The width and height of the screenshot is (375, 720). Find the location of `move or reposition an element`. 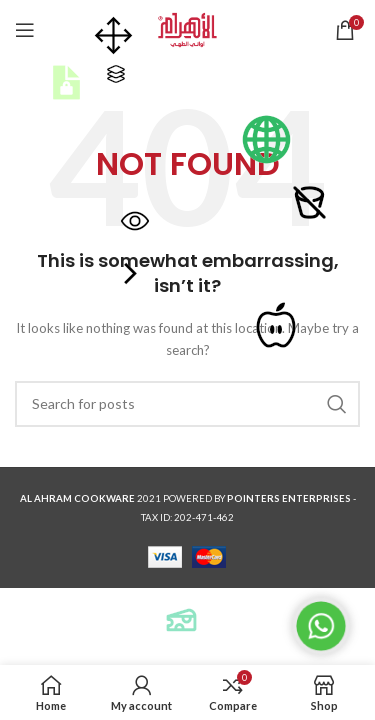

move or reposition an element is located at coordinates (113, 35).